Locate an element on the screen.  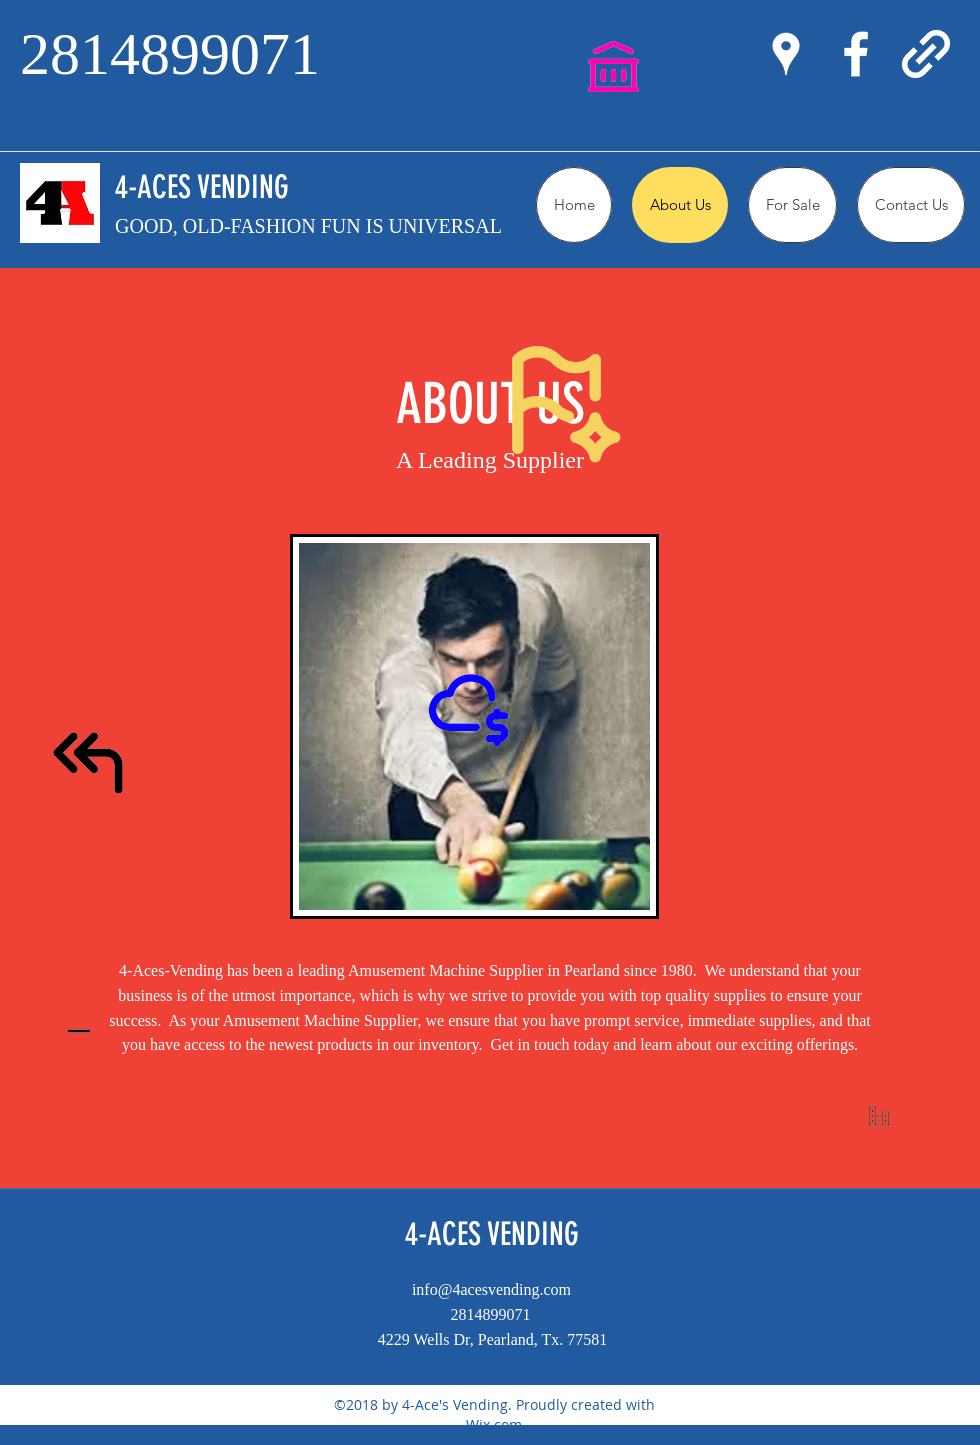
access banking or financial services is located at coordinates (613, 66).